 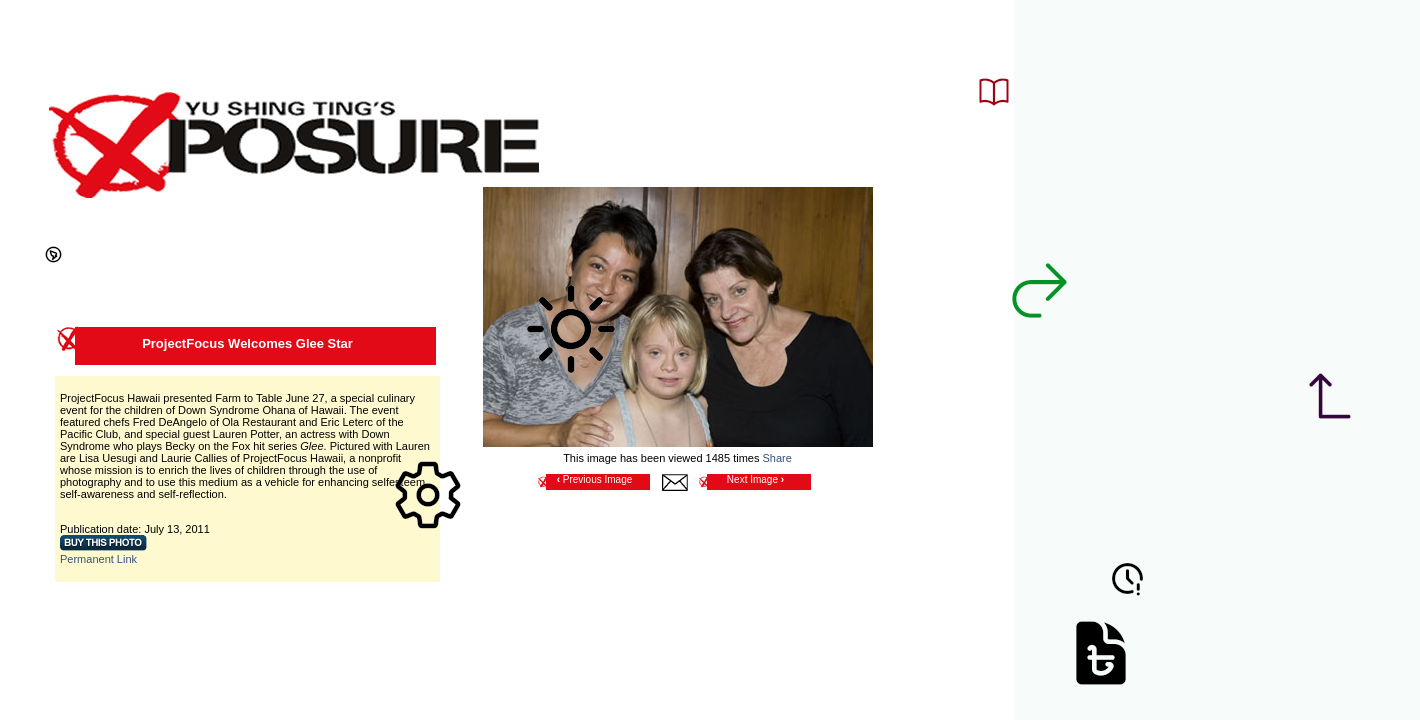 What do you see at coordinates (53, 254) in the screenshot?
I see `open DingTalk messaging app` at bounding box center [53, 254].